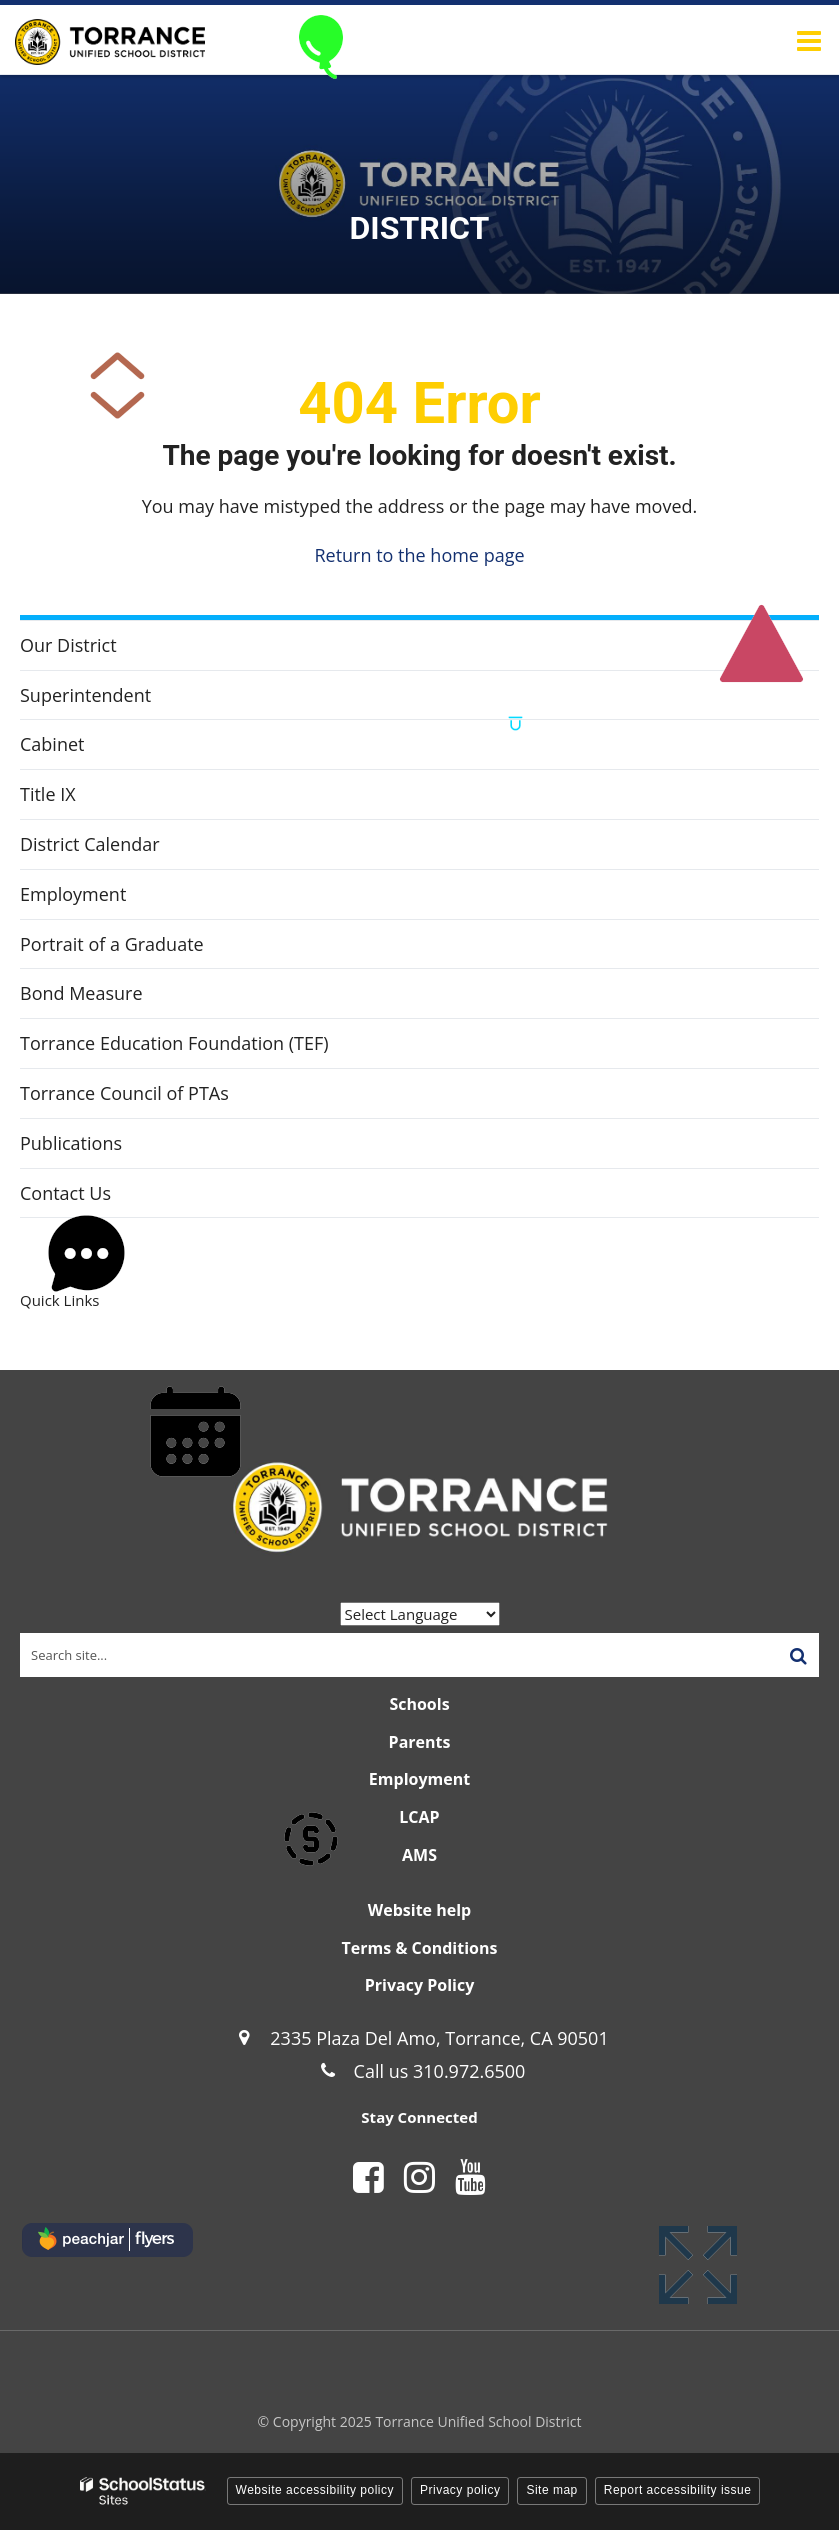  I want to click on indicates a warning or alert status, so click(761, 643).